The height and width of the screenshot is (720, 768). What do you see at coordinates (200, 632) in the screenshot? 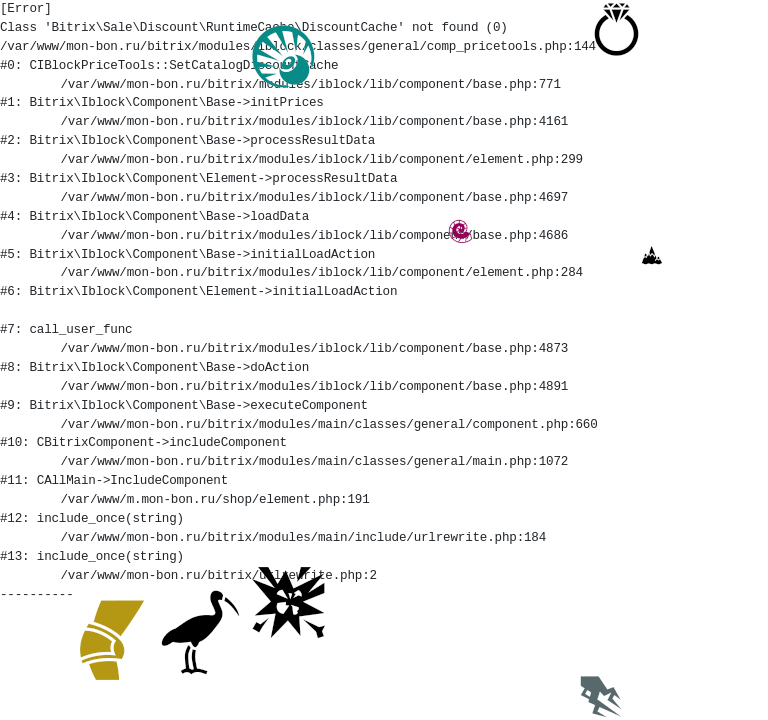
I see `ibis bird icon for wildlife or nature category` at bounding box center [200, 632].